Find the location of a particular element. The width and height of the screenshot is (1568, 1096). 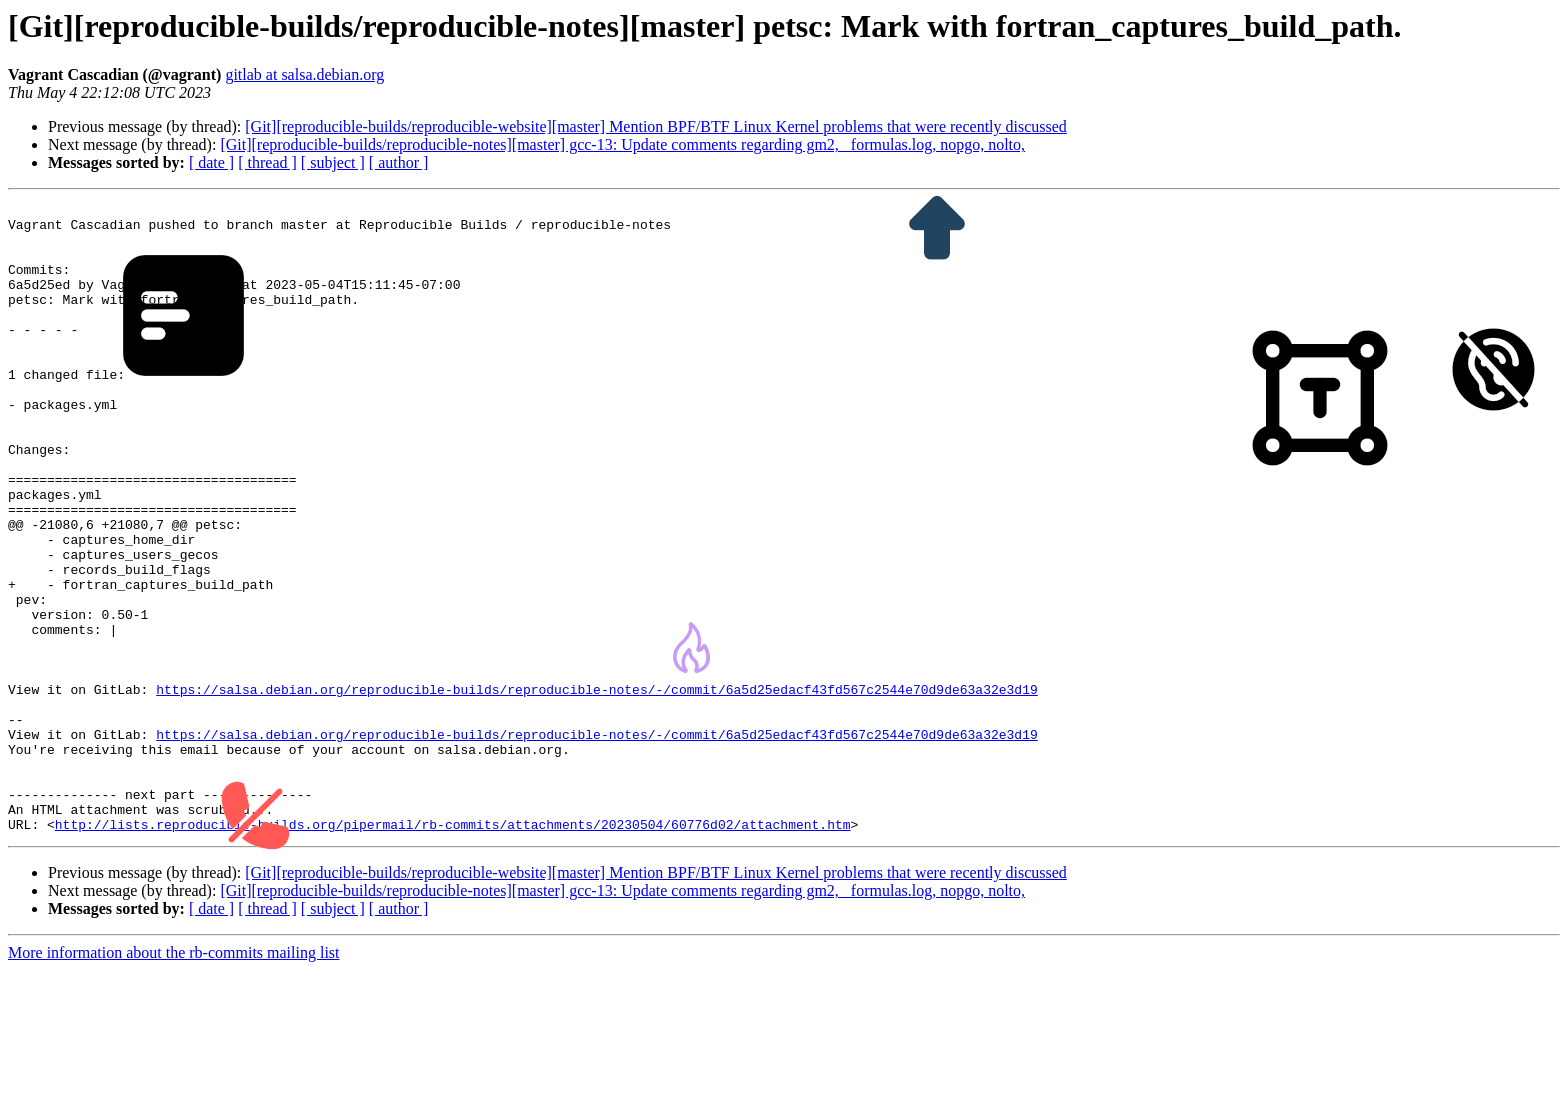

indicates trending or popular content is located at coordinates (691, 647).